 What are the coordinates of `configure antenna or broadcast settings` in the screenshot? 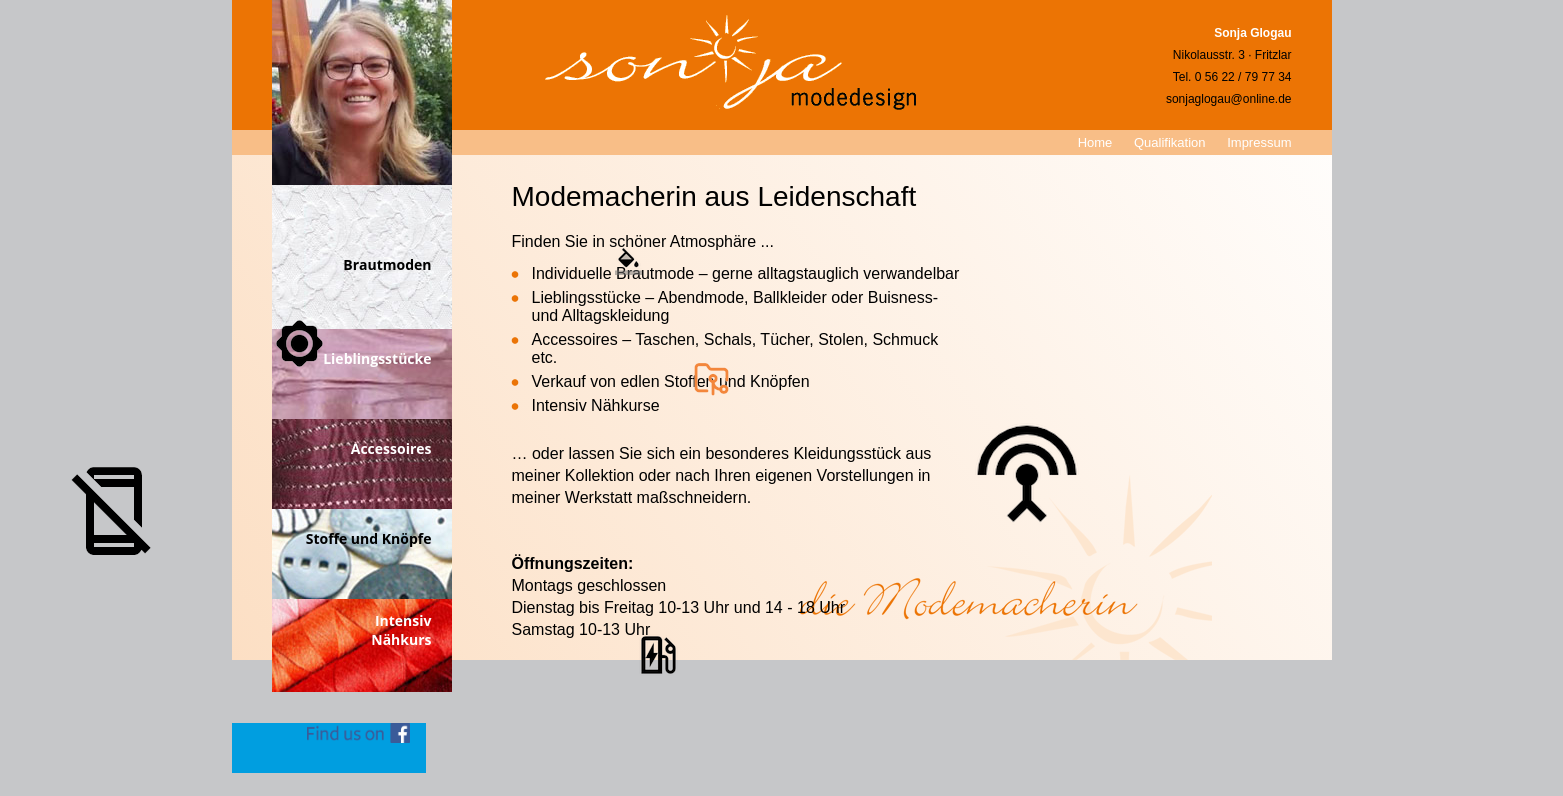 It's located at (1027, 475).